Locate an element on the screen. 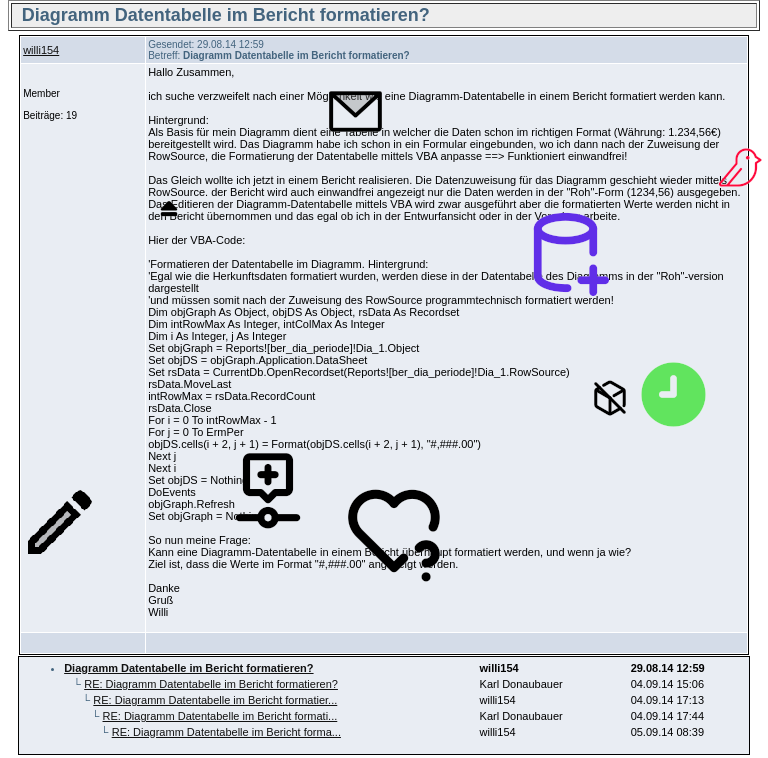  open your inbox or email is located at coordinates (355, 111).